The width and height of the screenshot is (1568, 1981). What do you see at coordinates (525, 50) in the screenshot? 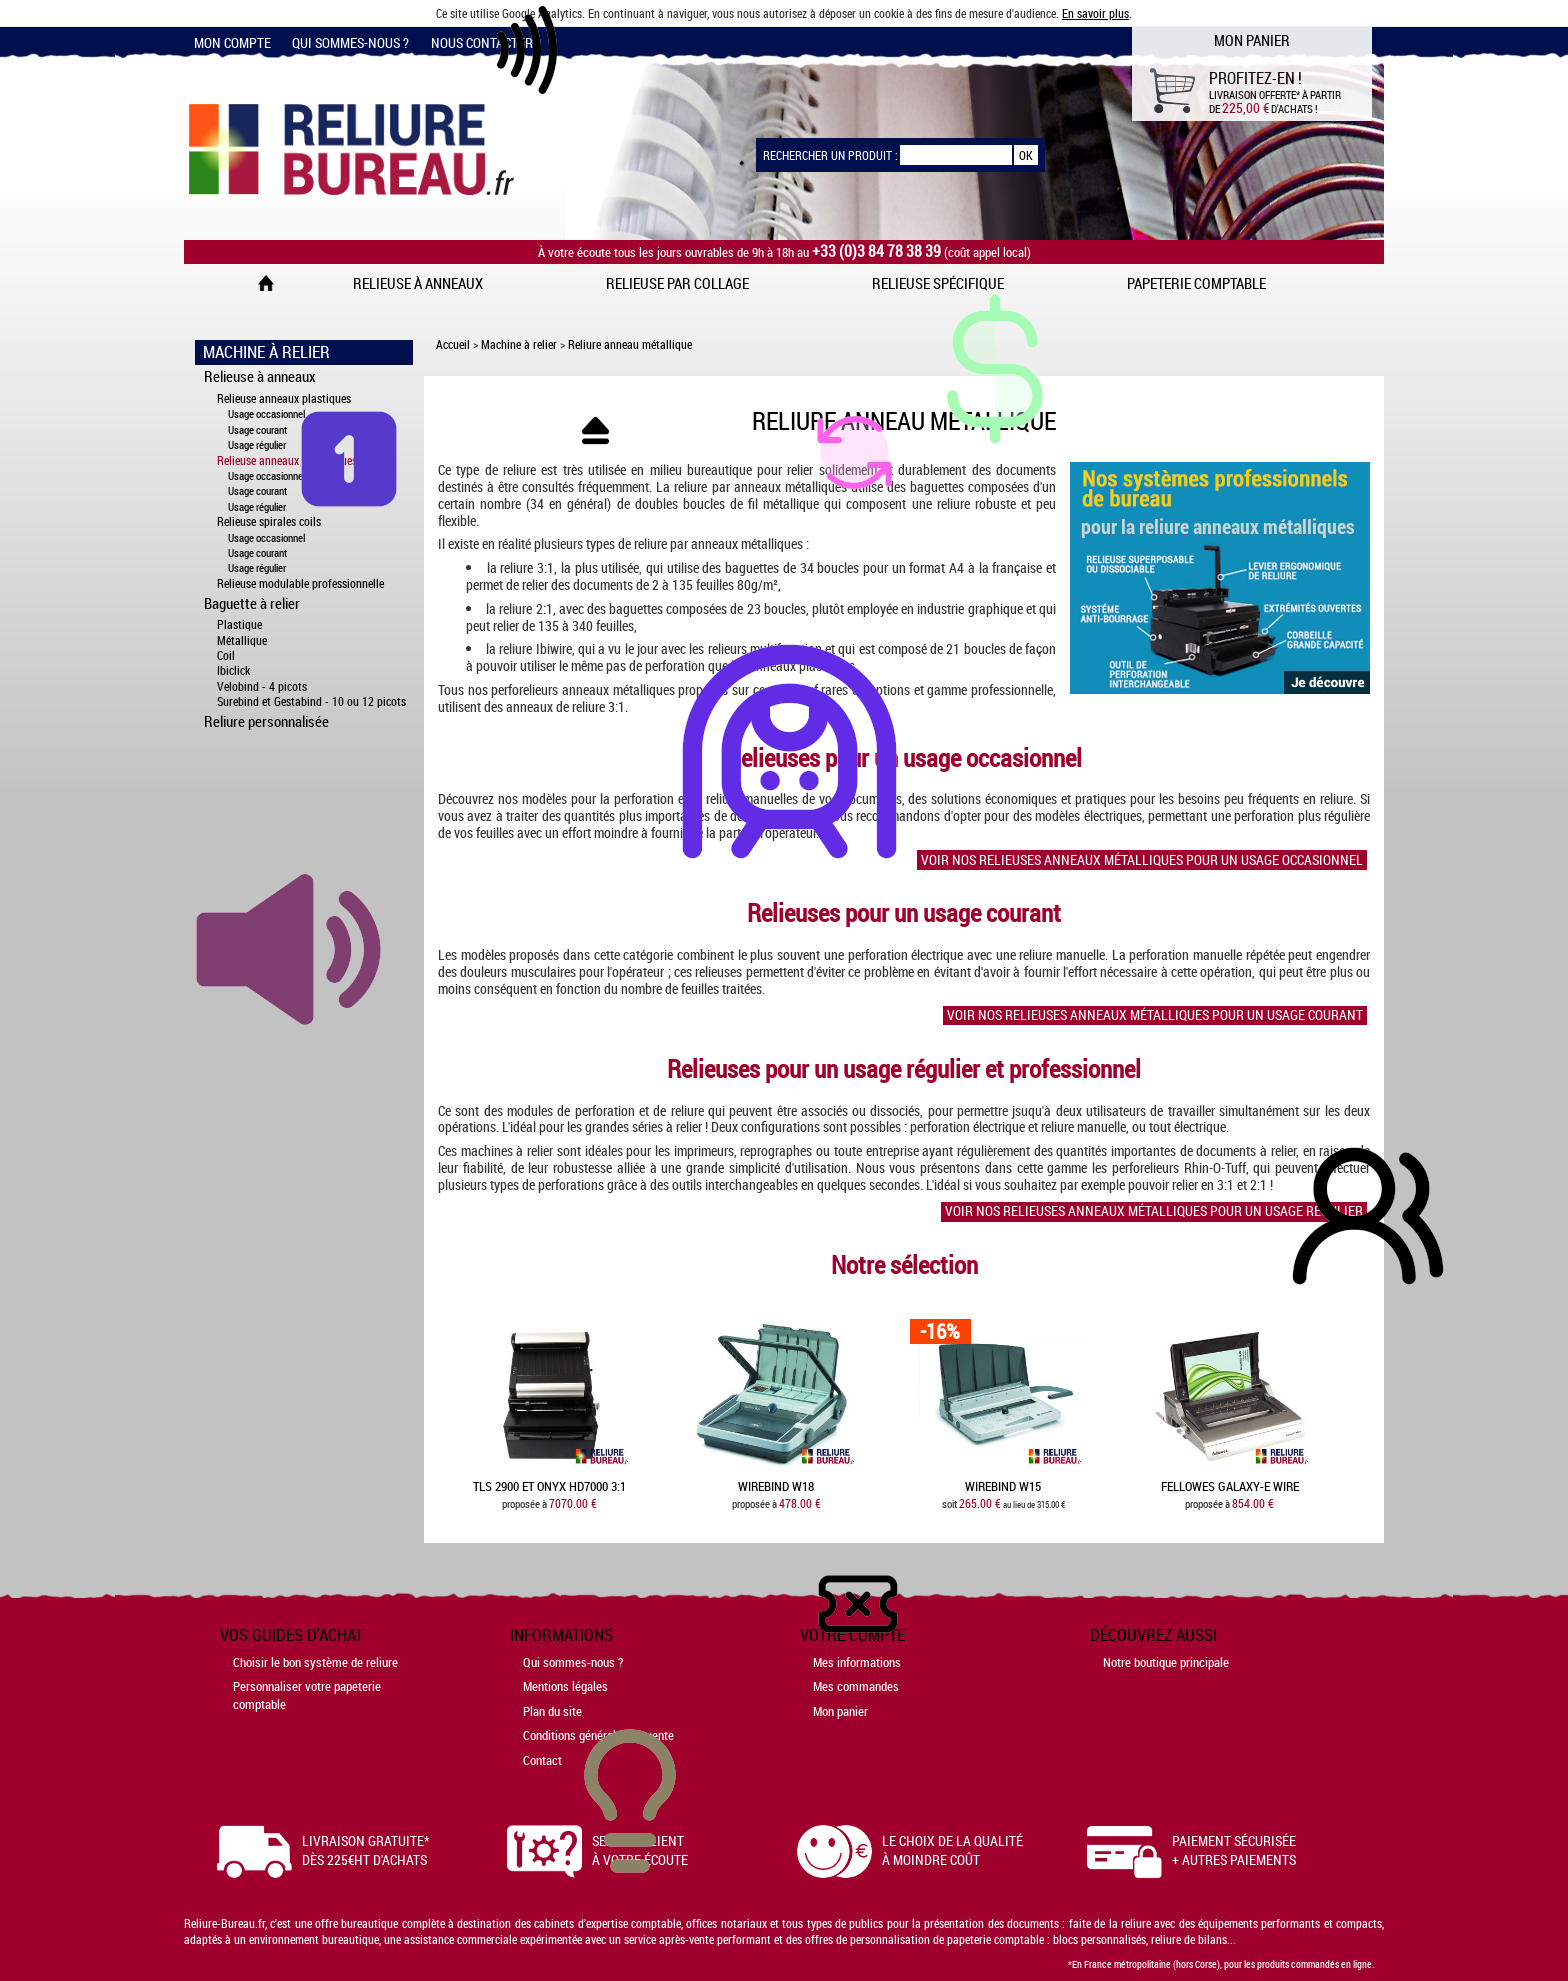
I see `tap to pay or use contactless payment` at bounding box center [525, 50].